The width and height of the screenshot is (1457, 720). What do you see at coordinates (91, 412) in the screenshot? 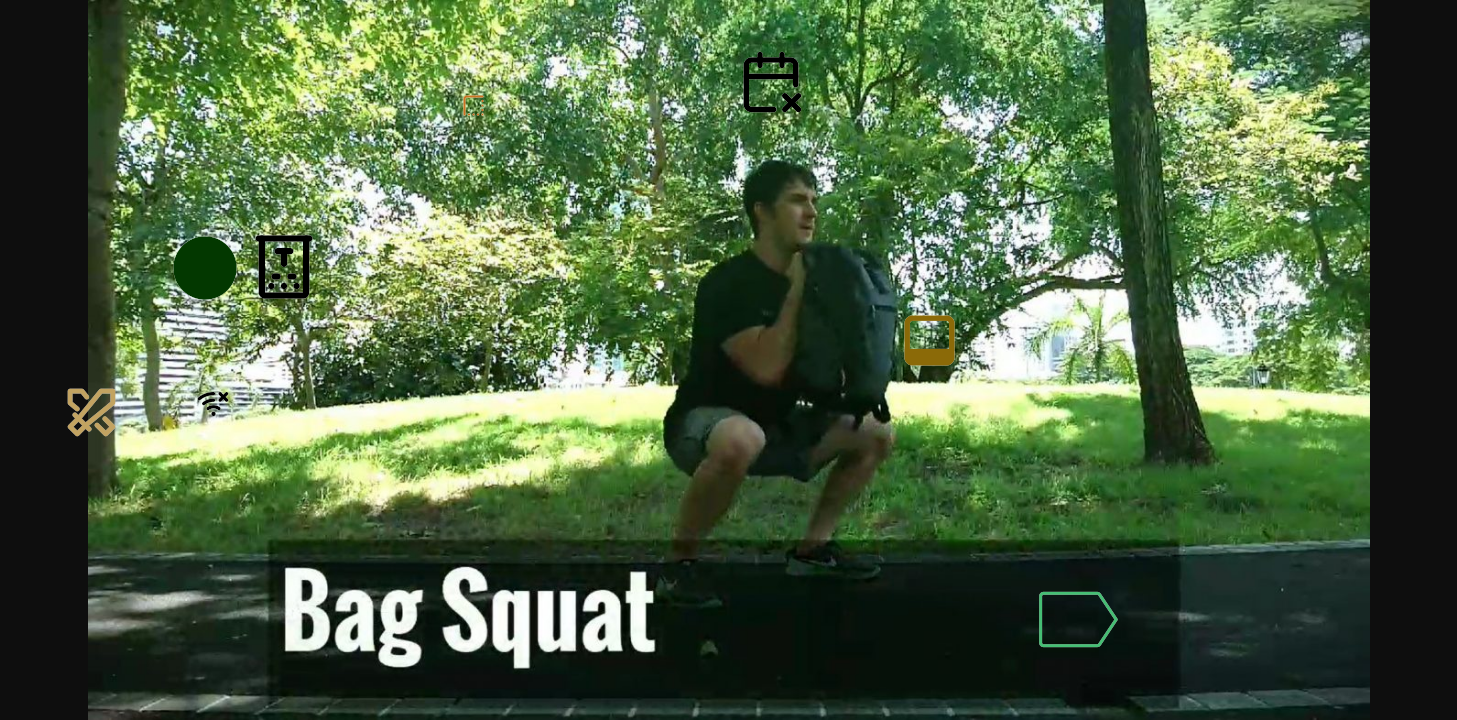
I see `start a battle or combat mode` at bounding box center [91, 412].